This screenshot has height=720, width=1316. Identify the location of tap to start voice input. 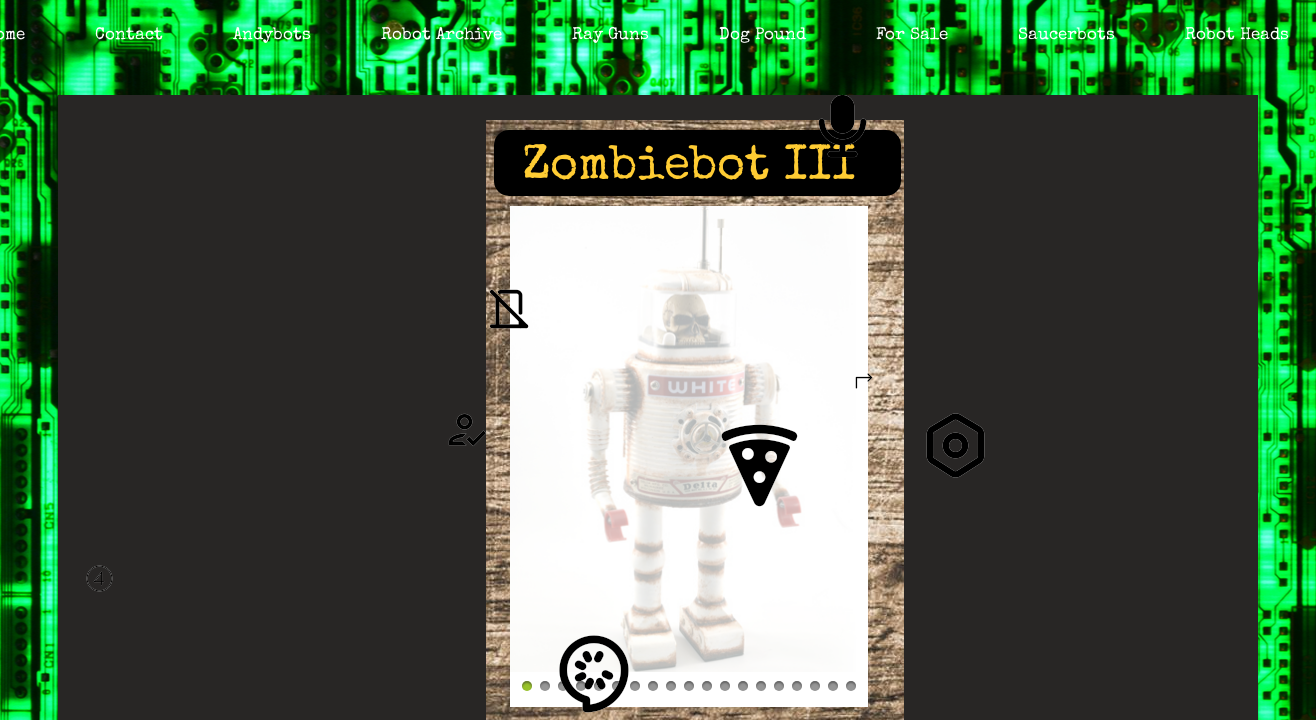
(842, 127).